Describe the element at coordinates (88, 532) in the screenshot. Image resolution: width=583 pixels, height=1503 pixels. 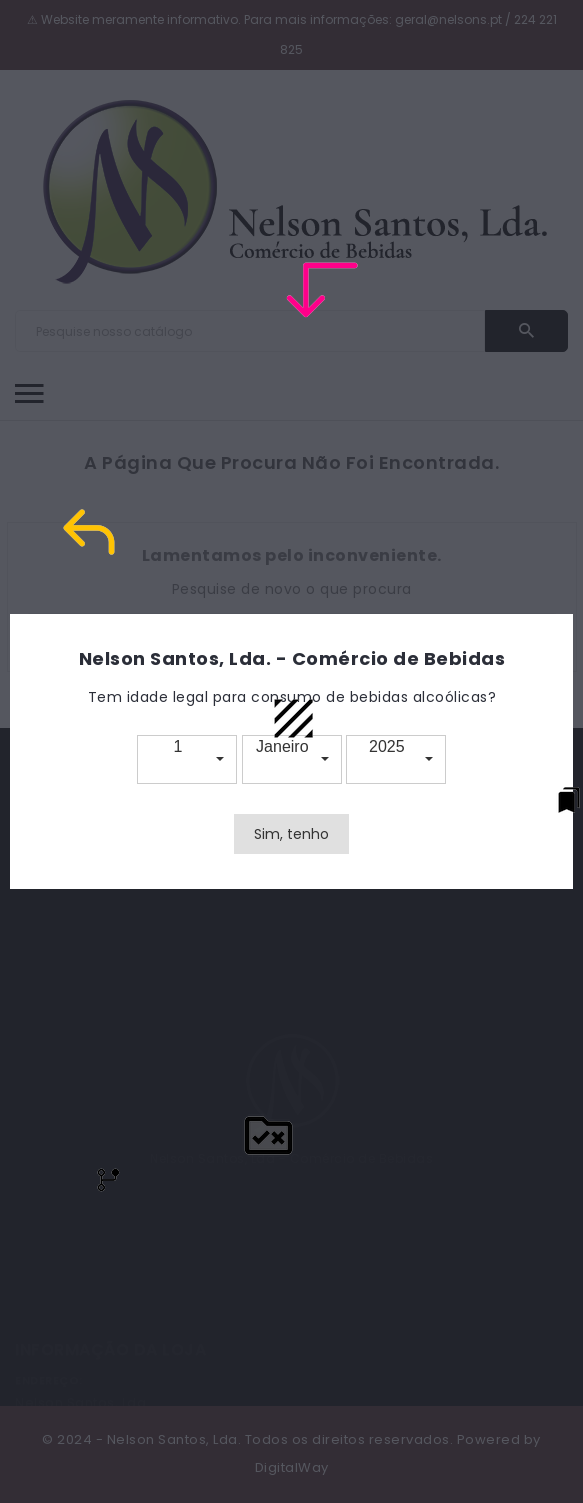
I see `reply to a message or comment` at that location.